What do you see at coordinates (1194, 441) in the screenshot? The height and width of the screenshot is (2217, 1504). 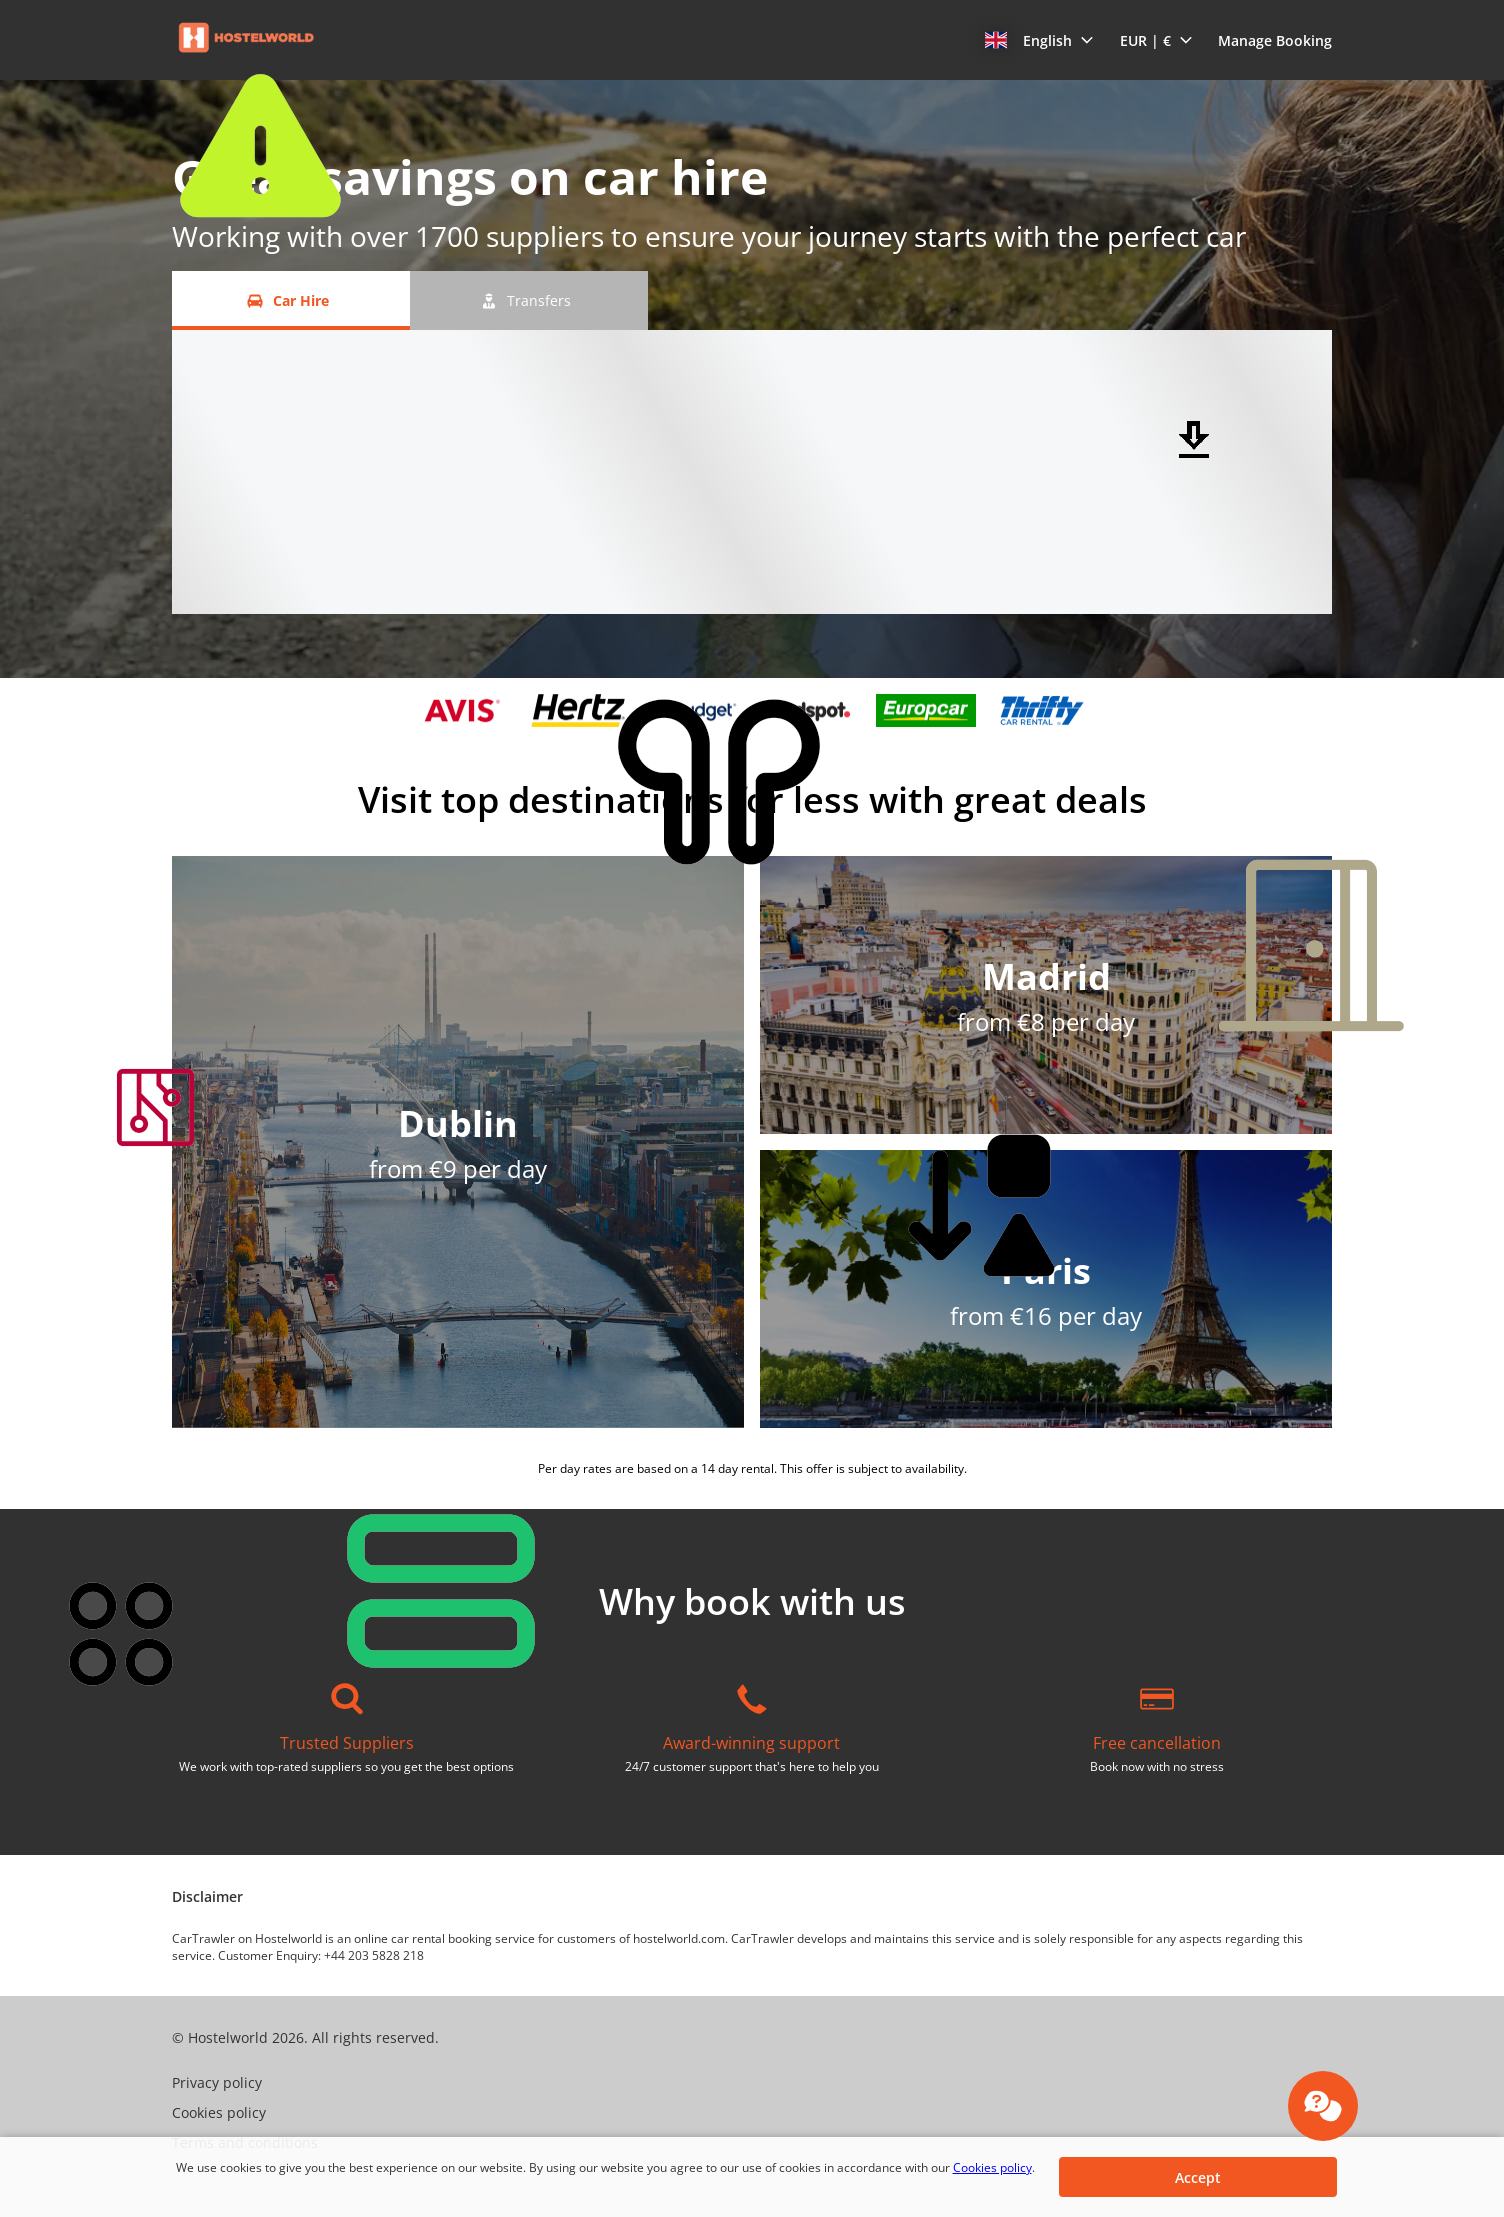 I see `download a file or content` at bounding box center [1194, 441].